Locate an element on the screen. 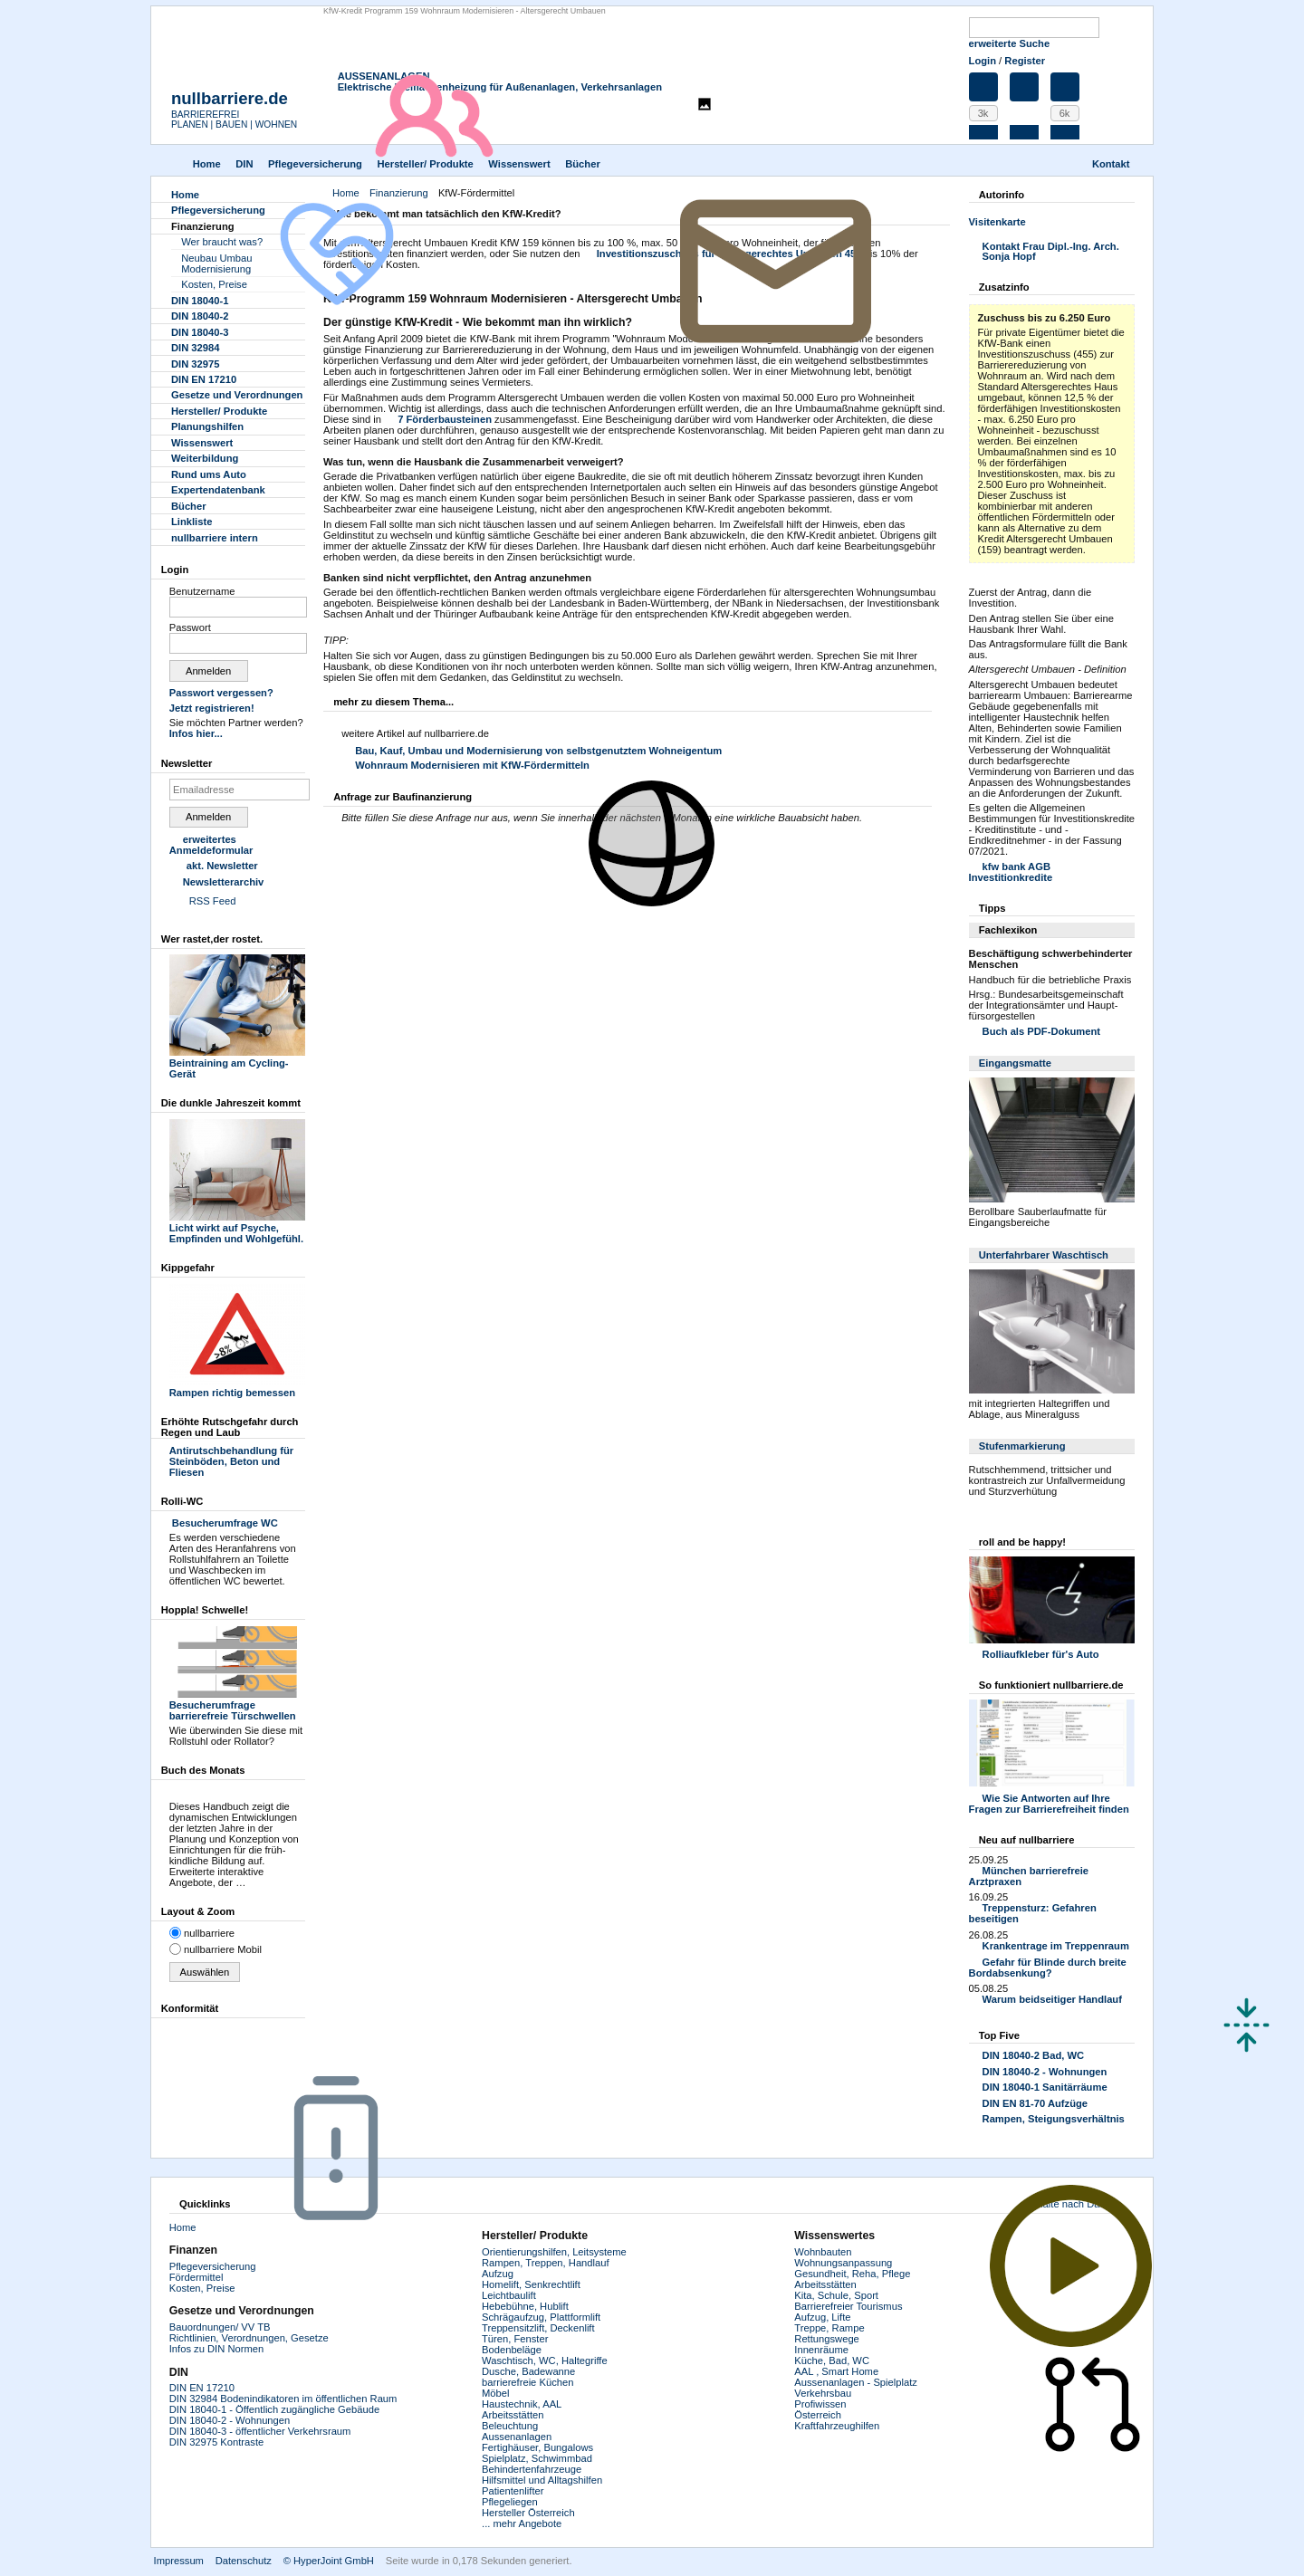 The image size is (1304, 2576). collapse or fold content section is located at coordinates (1246, 2025).